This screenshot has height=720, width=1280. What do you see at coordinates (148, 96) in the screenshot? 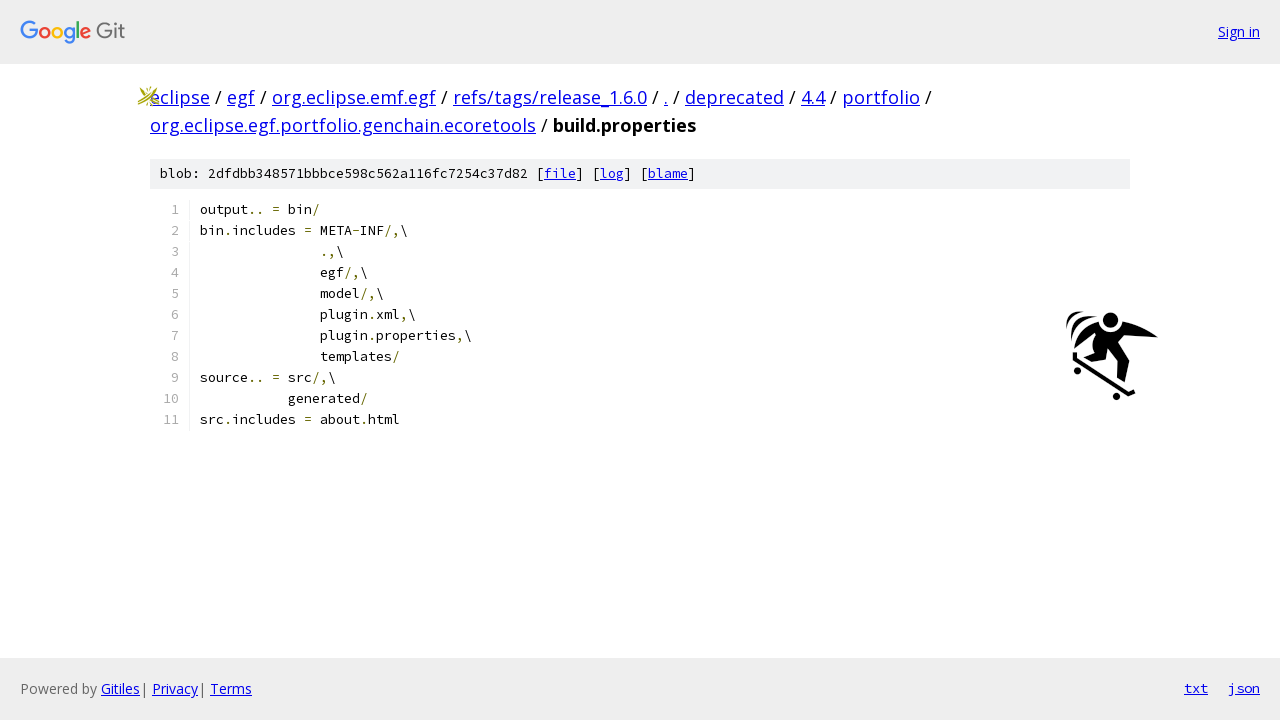
I see `initiate combat or battle mode` at bounding box center [148, 96].